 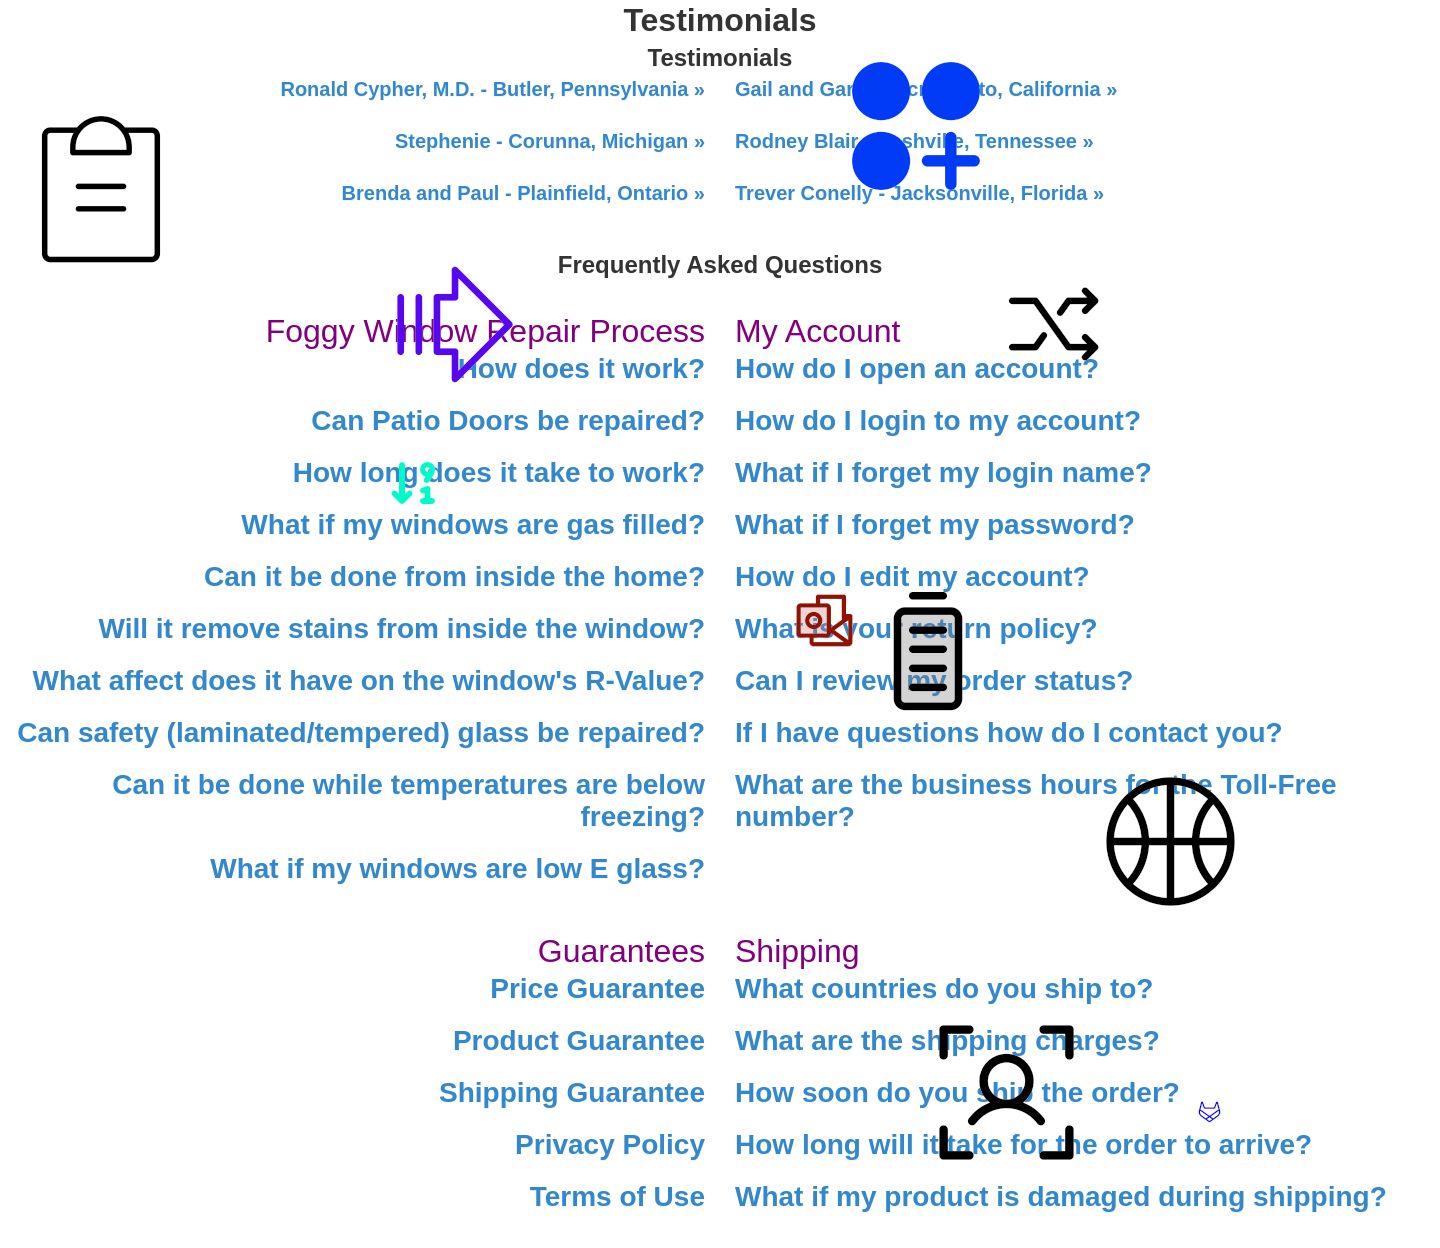 What do you see at coordinates (414, 483) in the screenshot?
I see `sort numbers in descending order (9 to 1)` at bounding box center [414, 483].